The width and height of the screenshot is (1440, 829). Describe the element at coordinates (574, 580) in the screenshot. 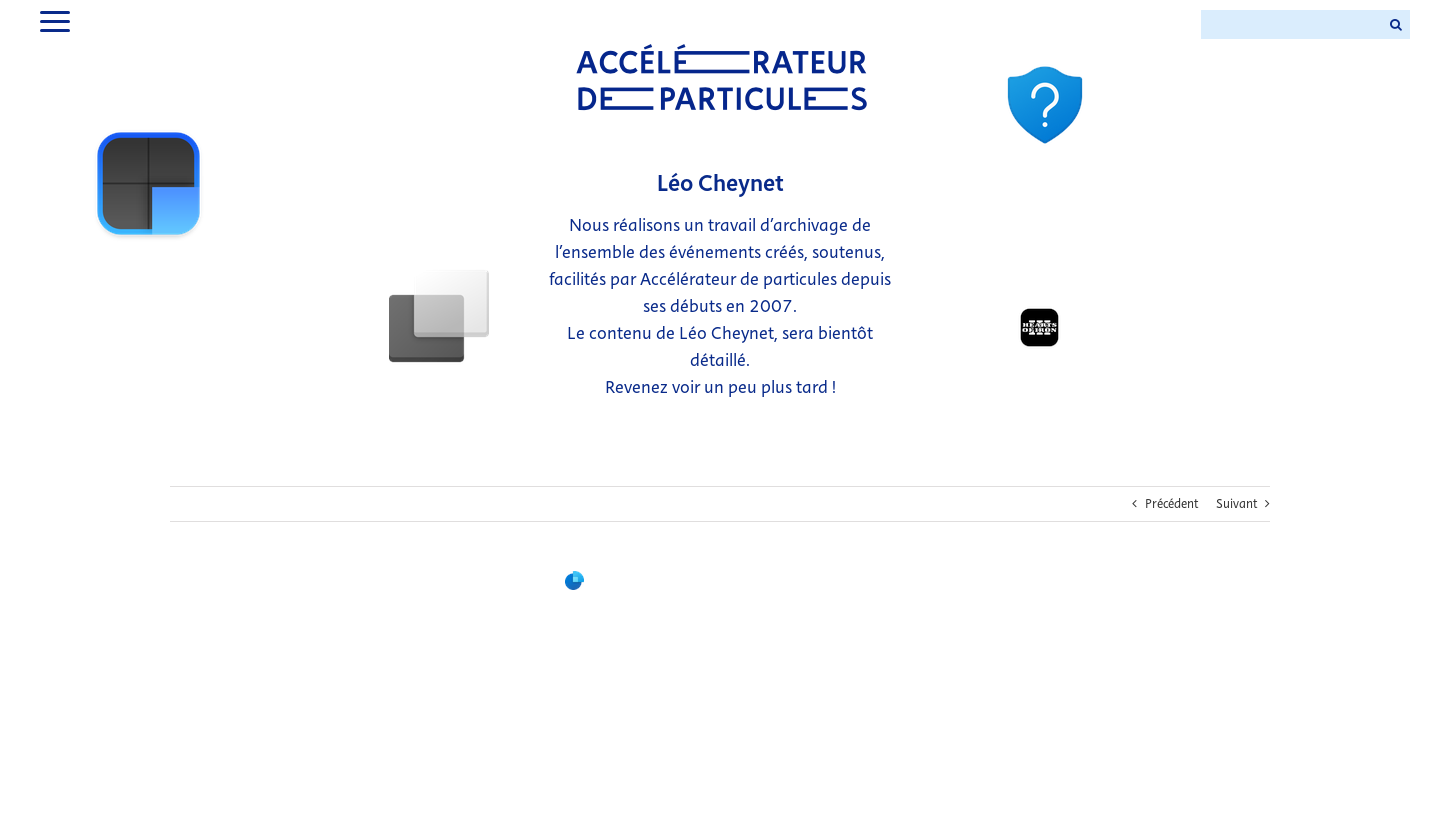

I see `open the sales app` at that location.